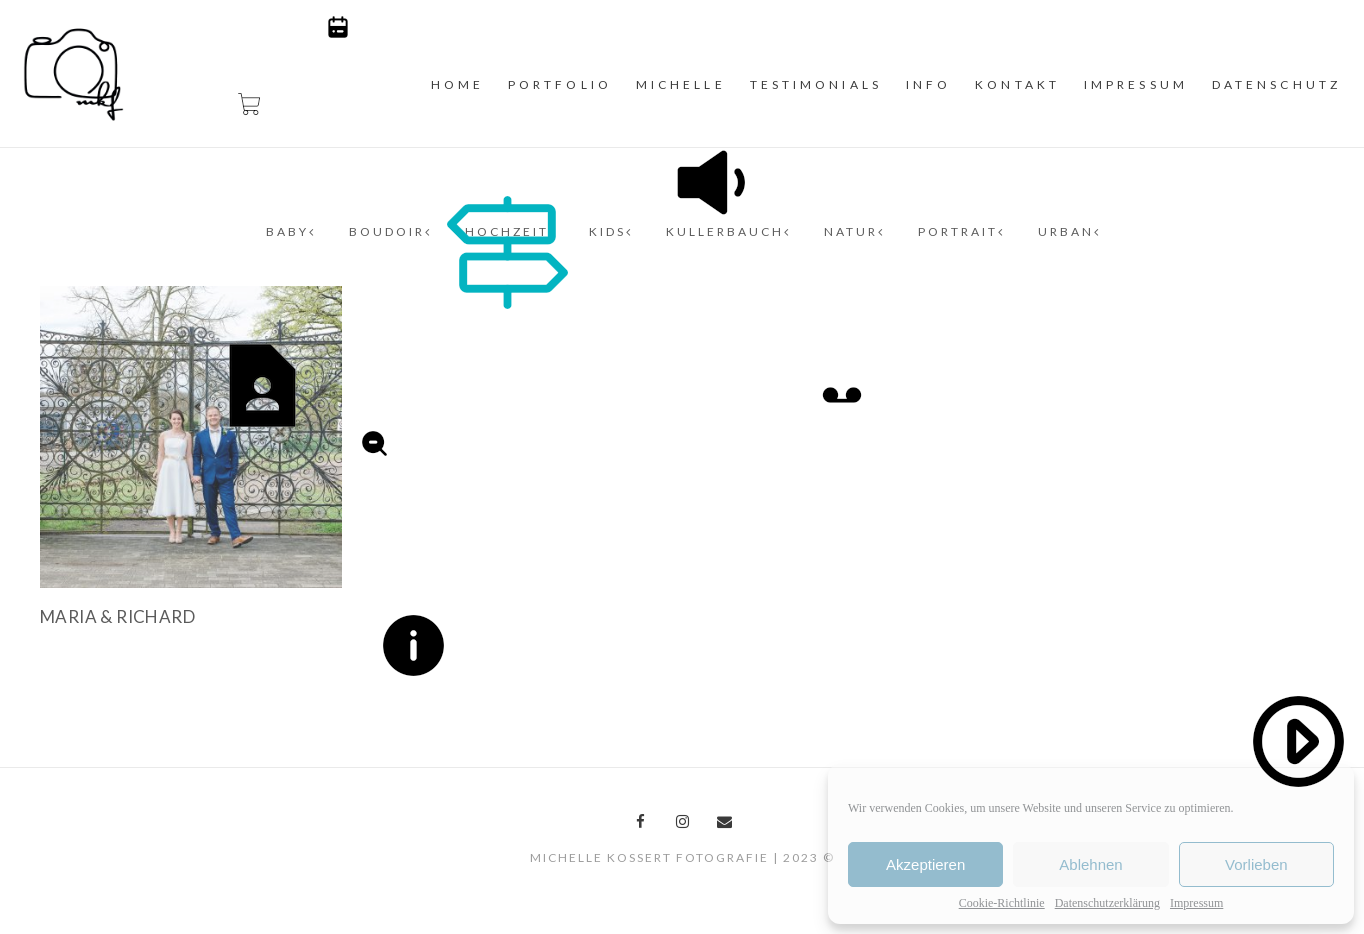 This screenshot has height=934, width=1364. I want to click on view your shopping cart, so click(249, 104).